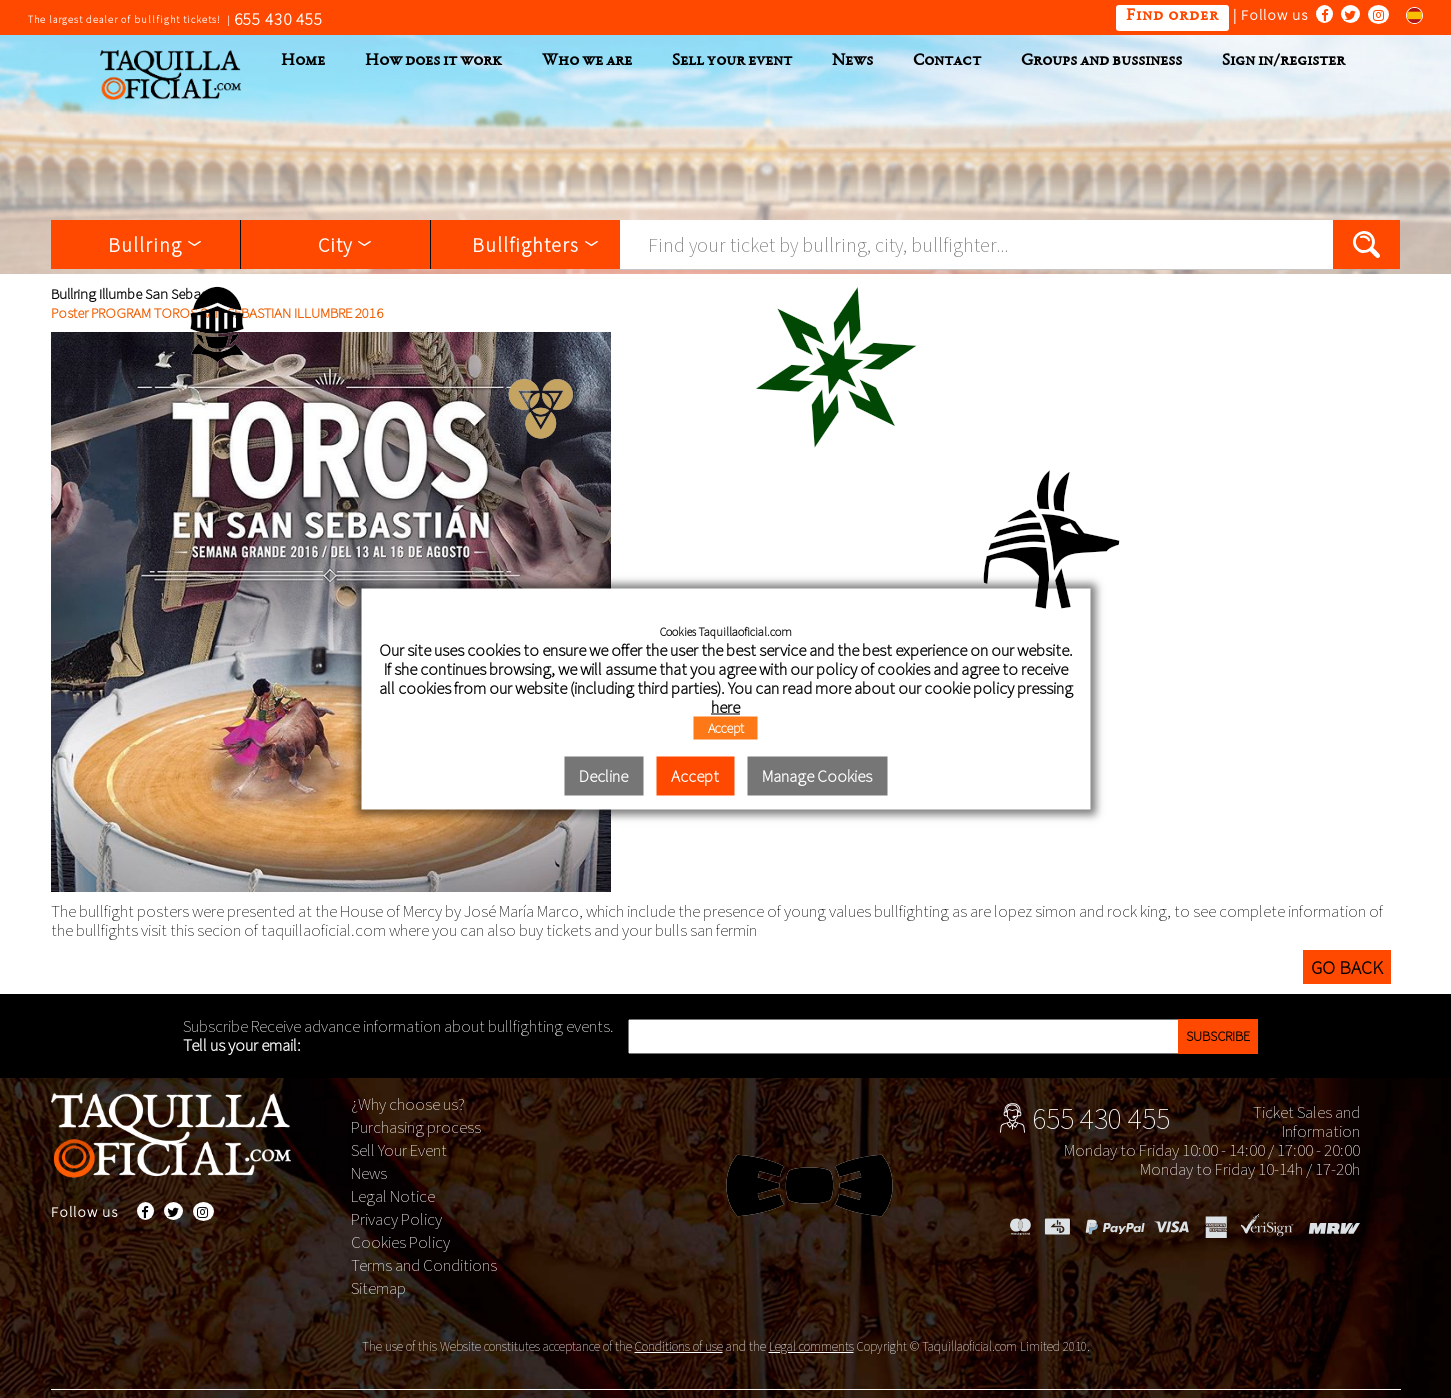 This screenshot has height=1398, width=1451. I want to click on select formal or dressy attire option, so click(809, 1185).